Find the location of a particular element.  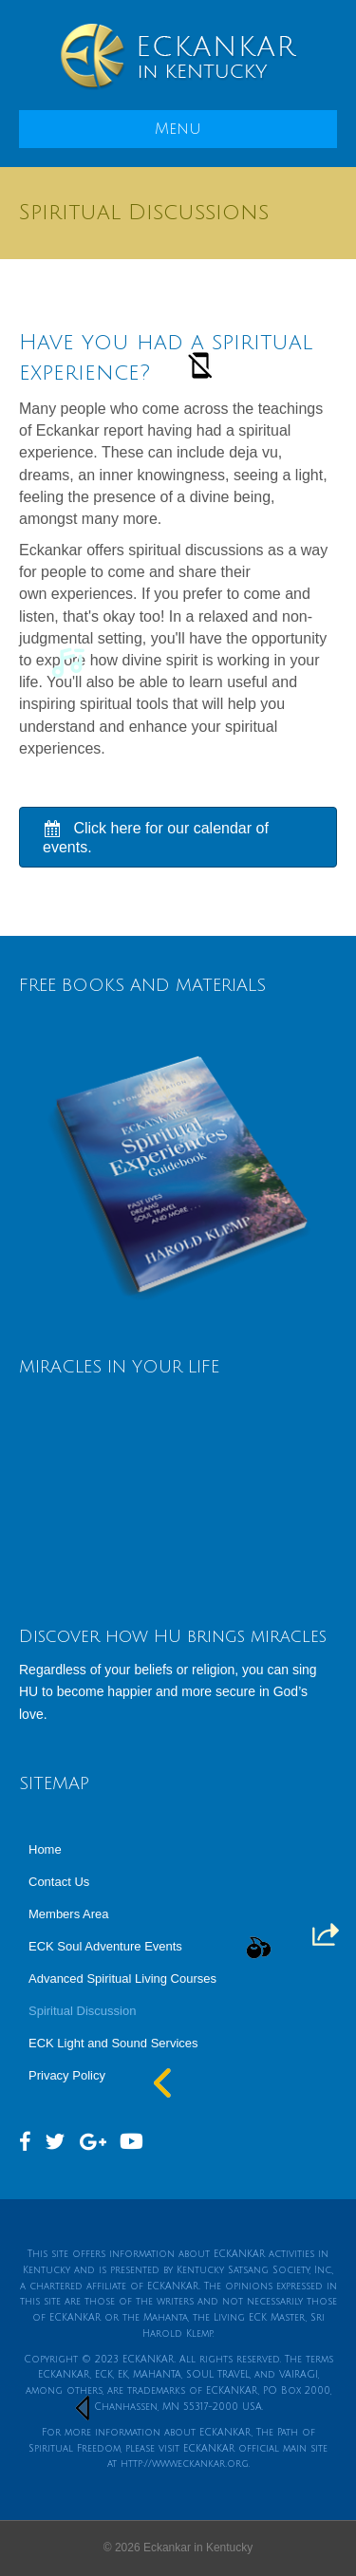

remove a song from playlist is located at coordinates (68, 662).